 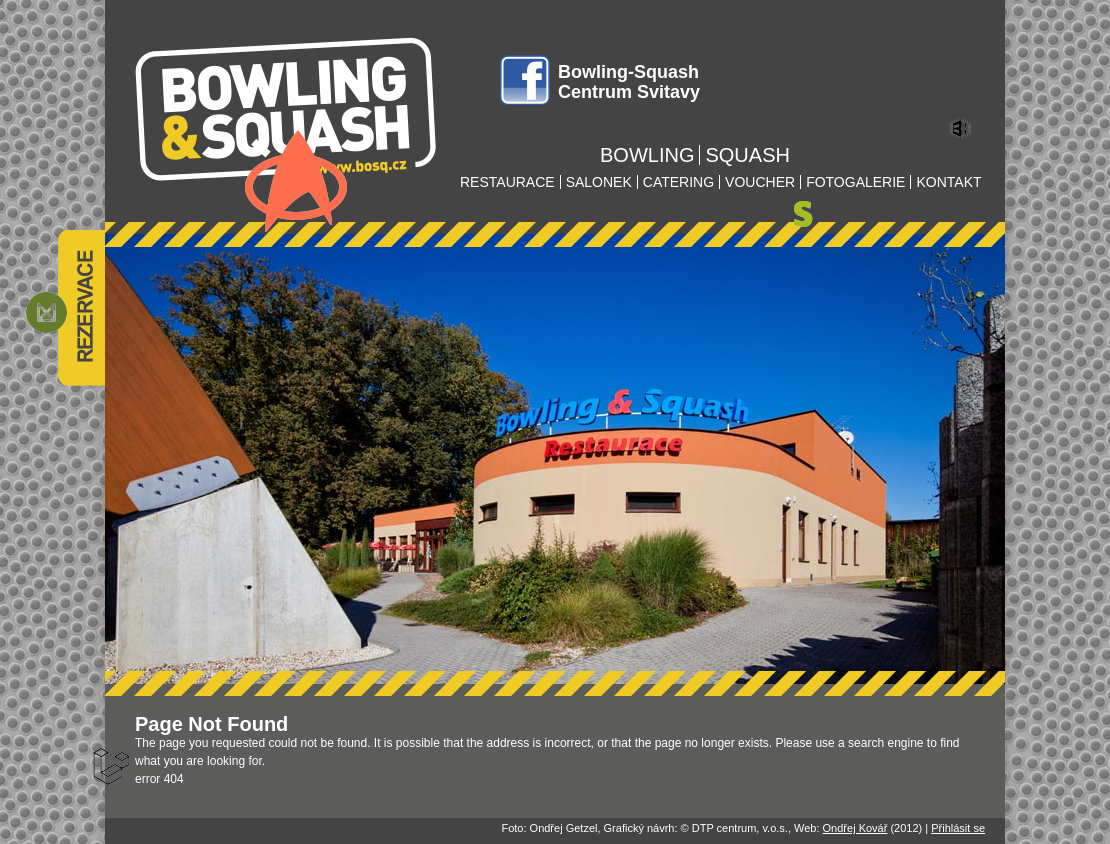 What do you see at coordinates (111, 766) in the screenshot?
I see `Laravel framework branding or integration` at bounding box center [111, 766].